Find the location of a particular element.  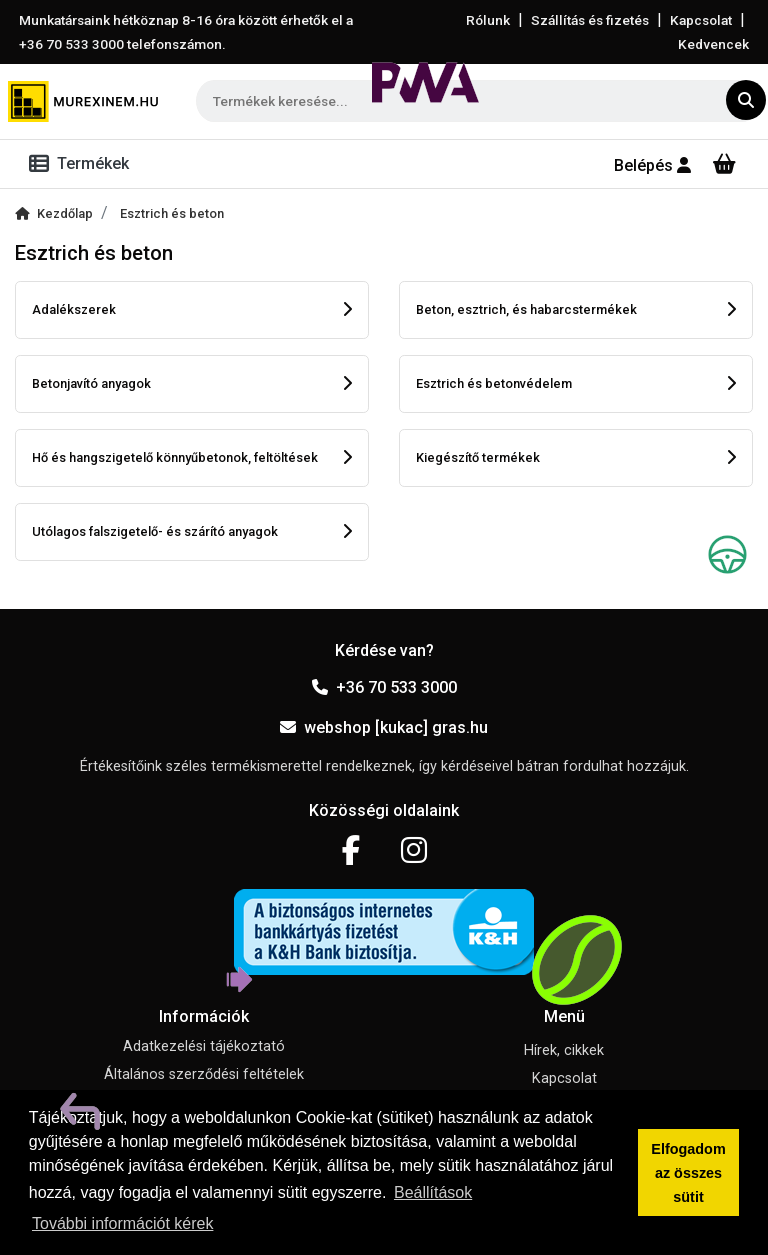

proceed to the next step is located at coordinates (238, 979).